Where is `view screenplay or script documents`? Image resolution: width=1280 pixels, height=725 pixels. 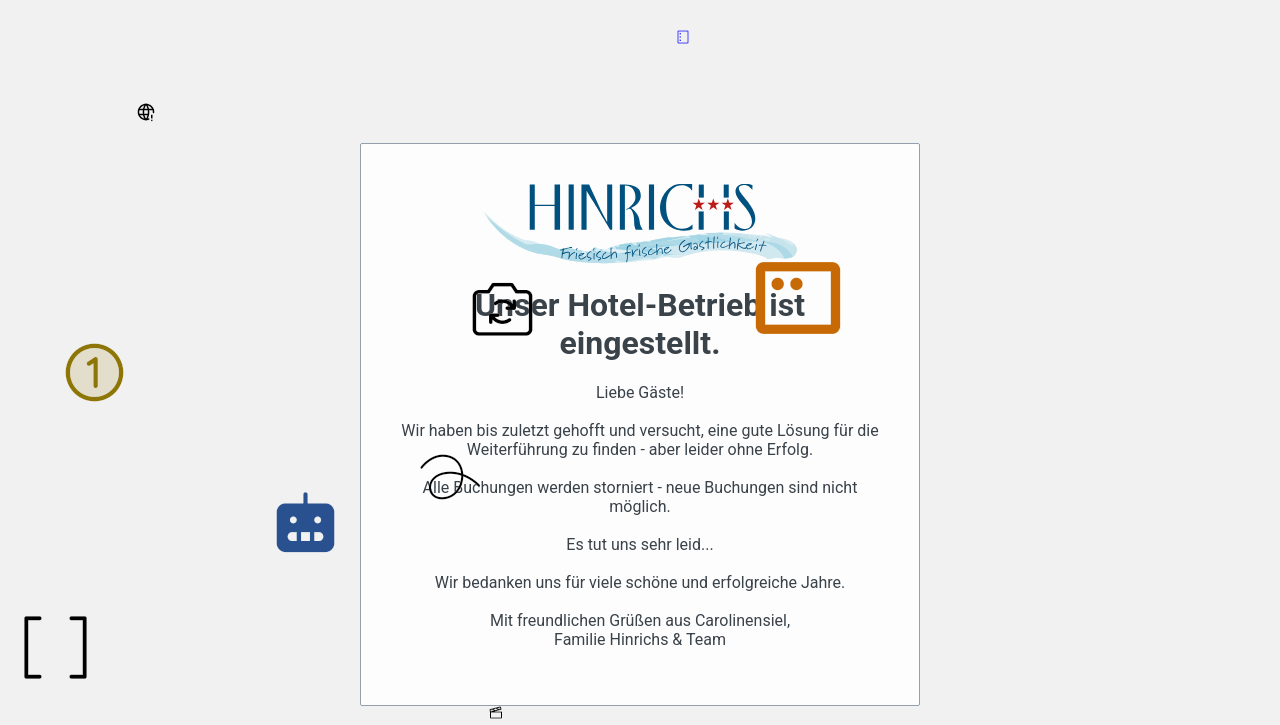
view screenplay or script documents is located at coordinates (683, 37).